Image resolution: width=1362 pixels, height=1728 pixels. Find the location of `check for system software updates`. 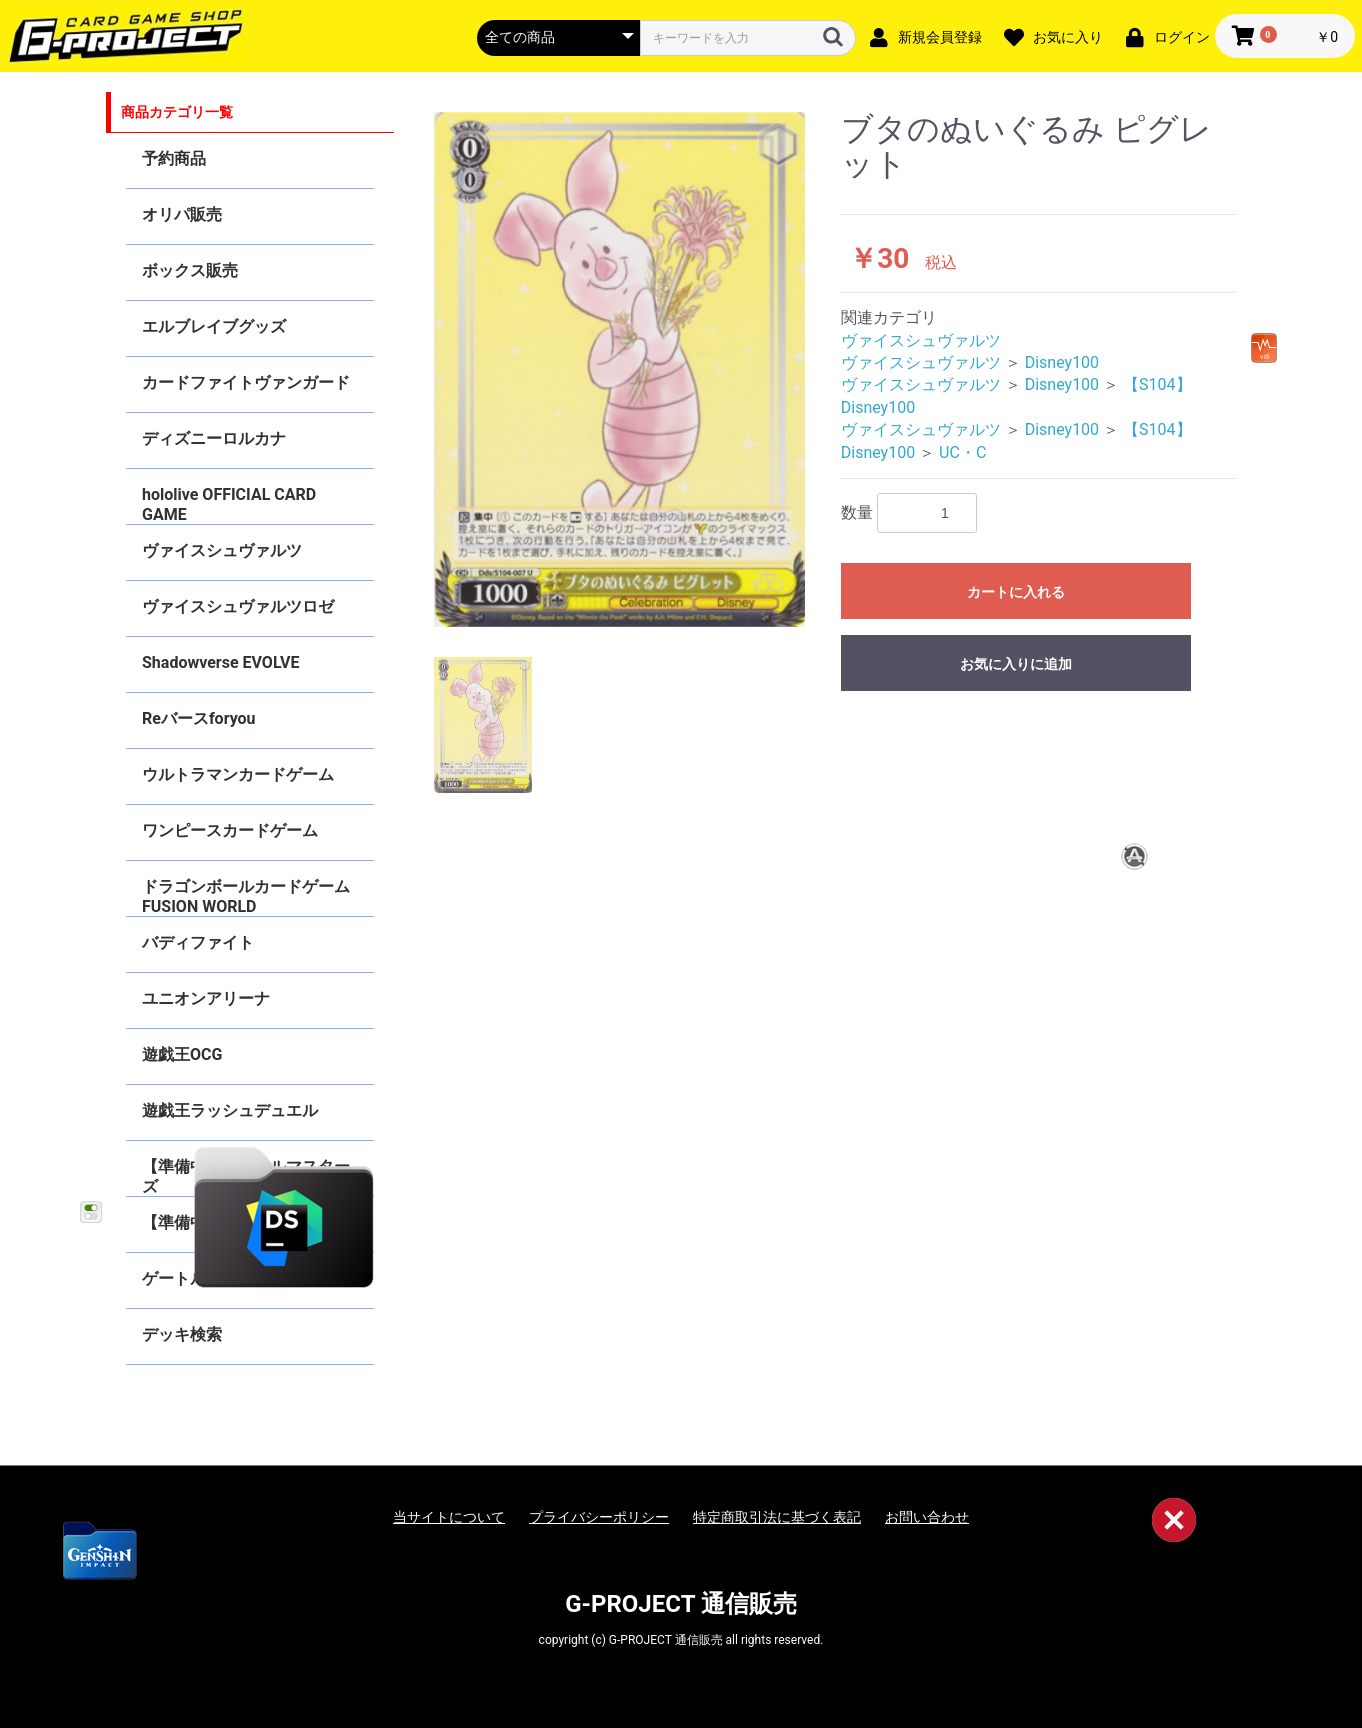

check for system software updates is located at coordinates (1134, 856).